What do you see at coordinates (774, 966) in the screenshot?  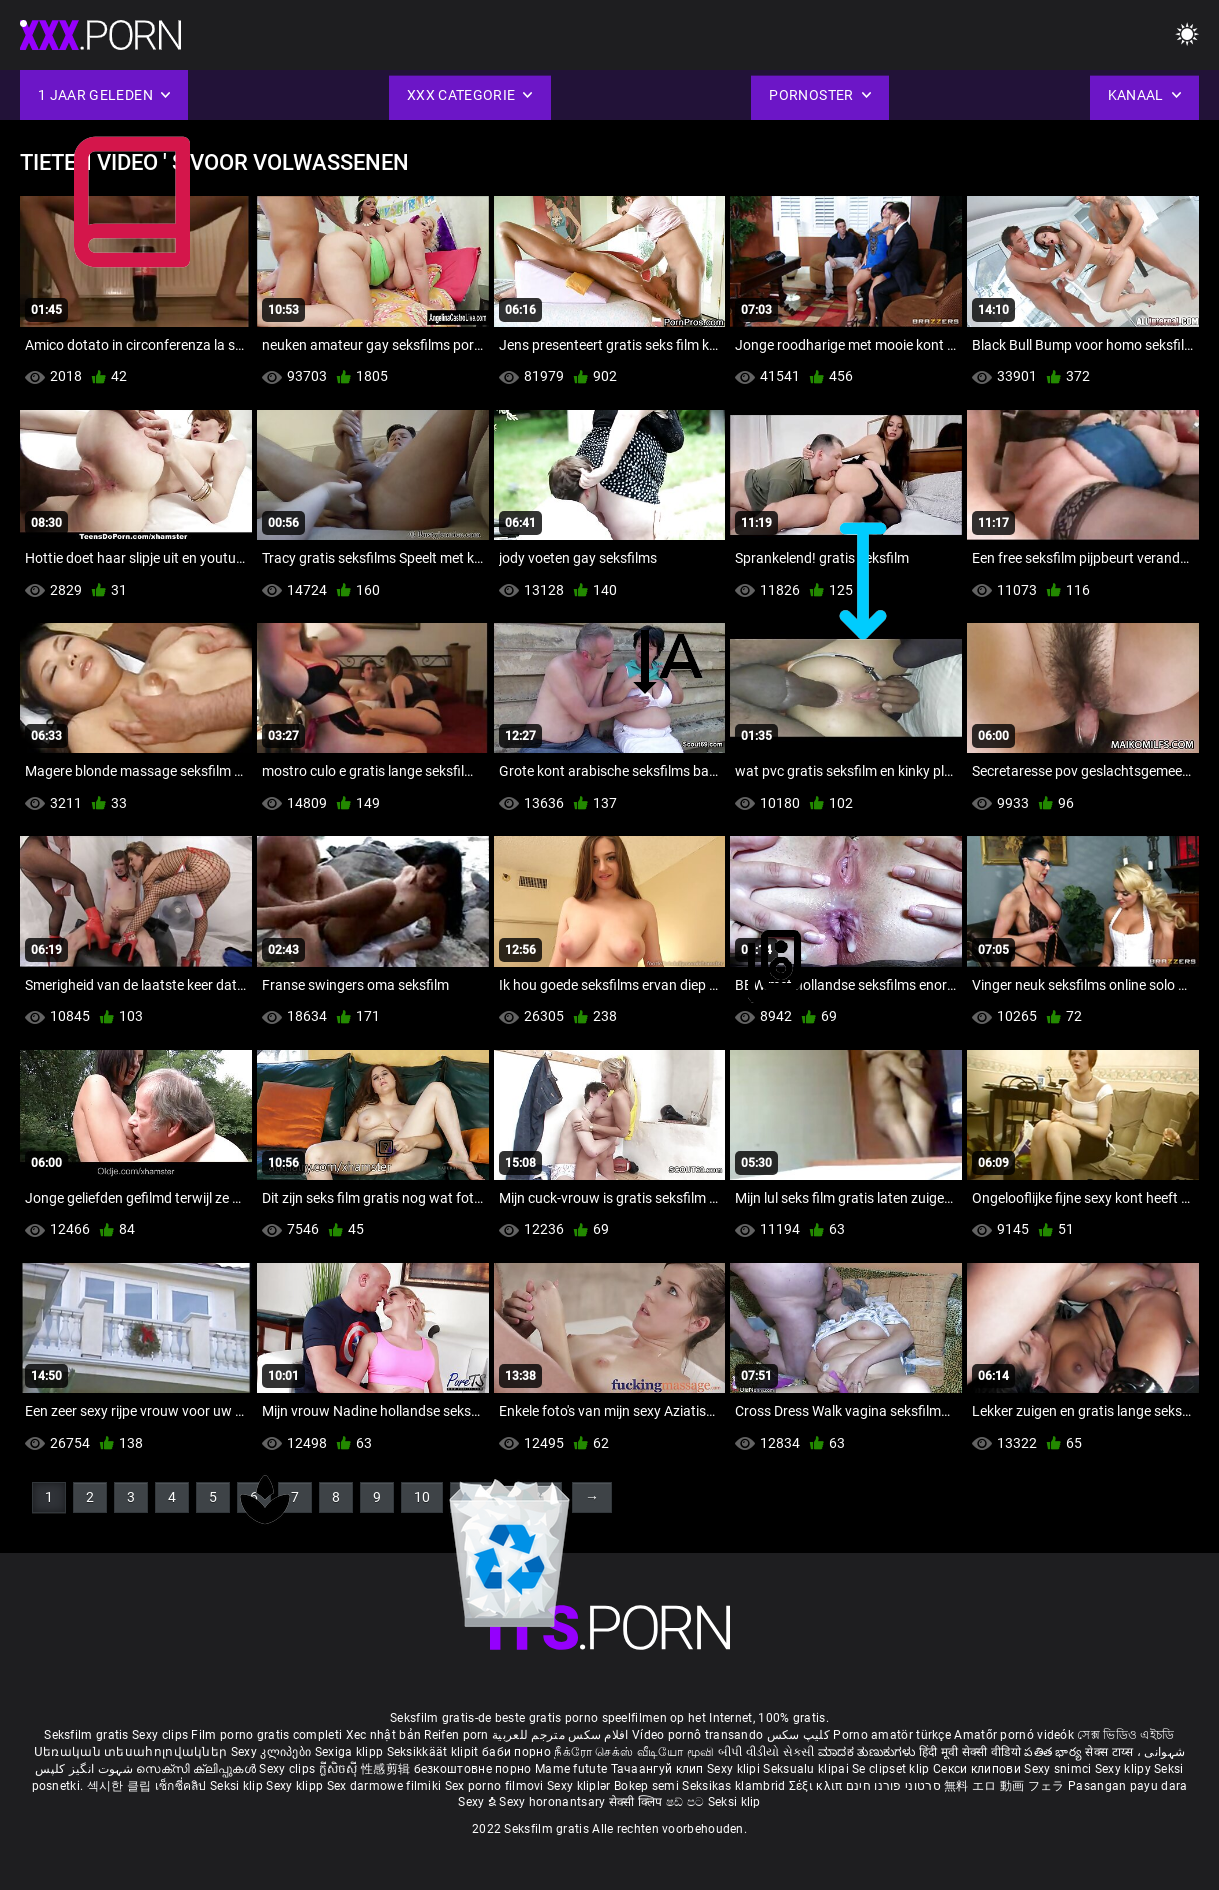 I see `access speaker group settings` at bounding box center [774, 966].